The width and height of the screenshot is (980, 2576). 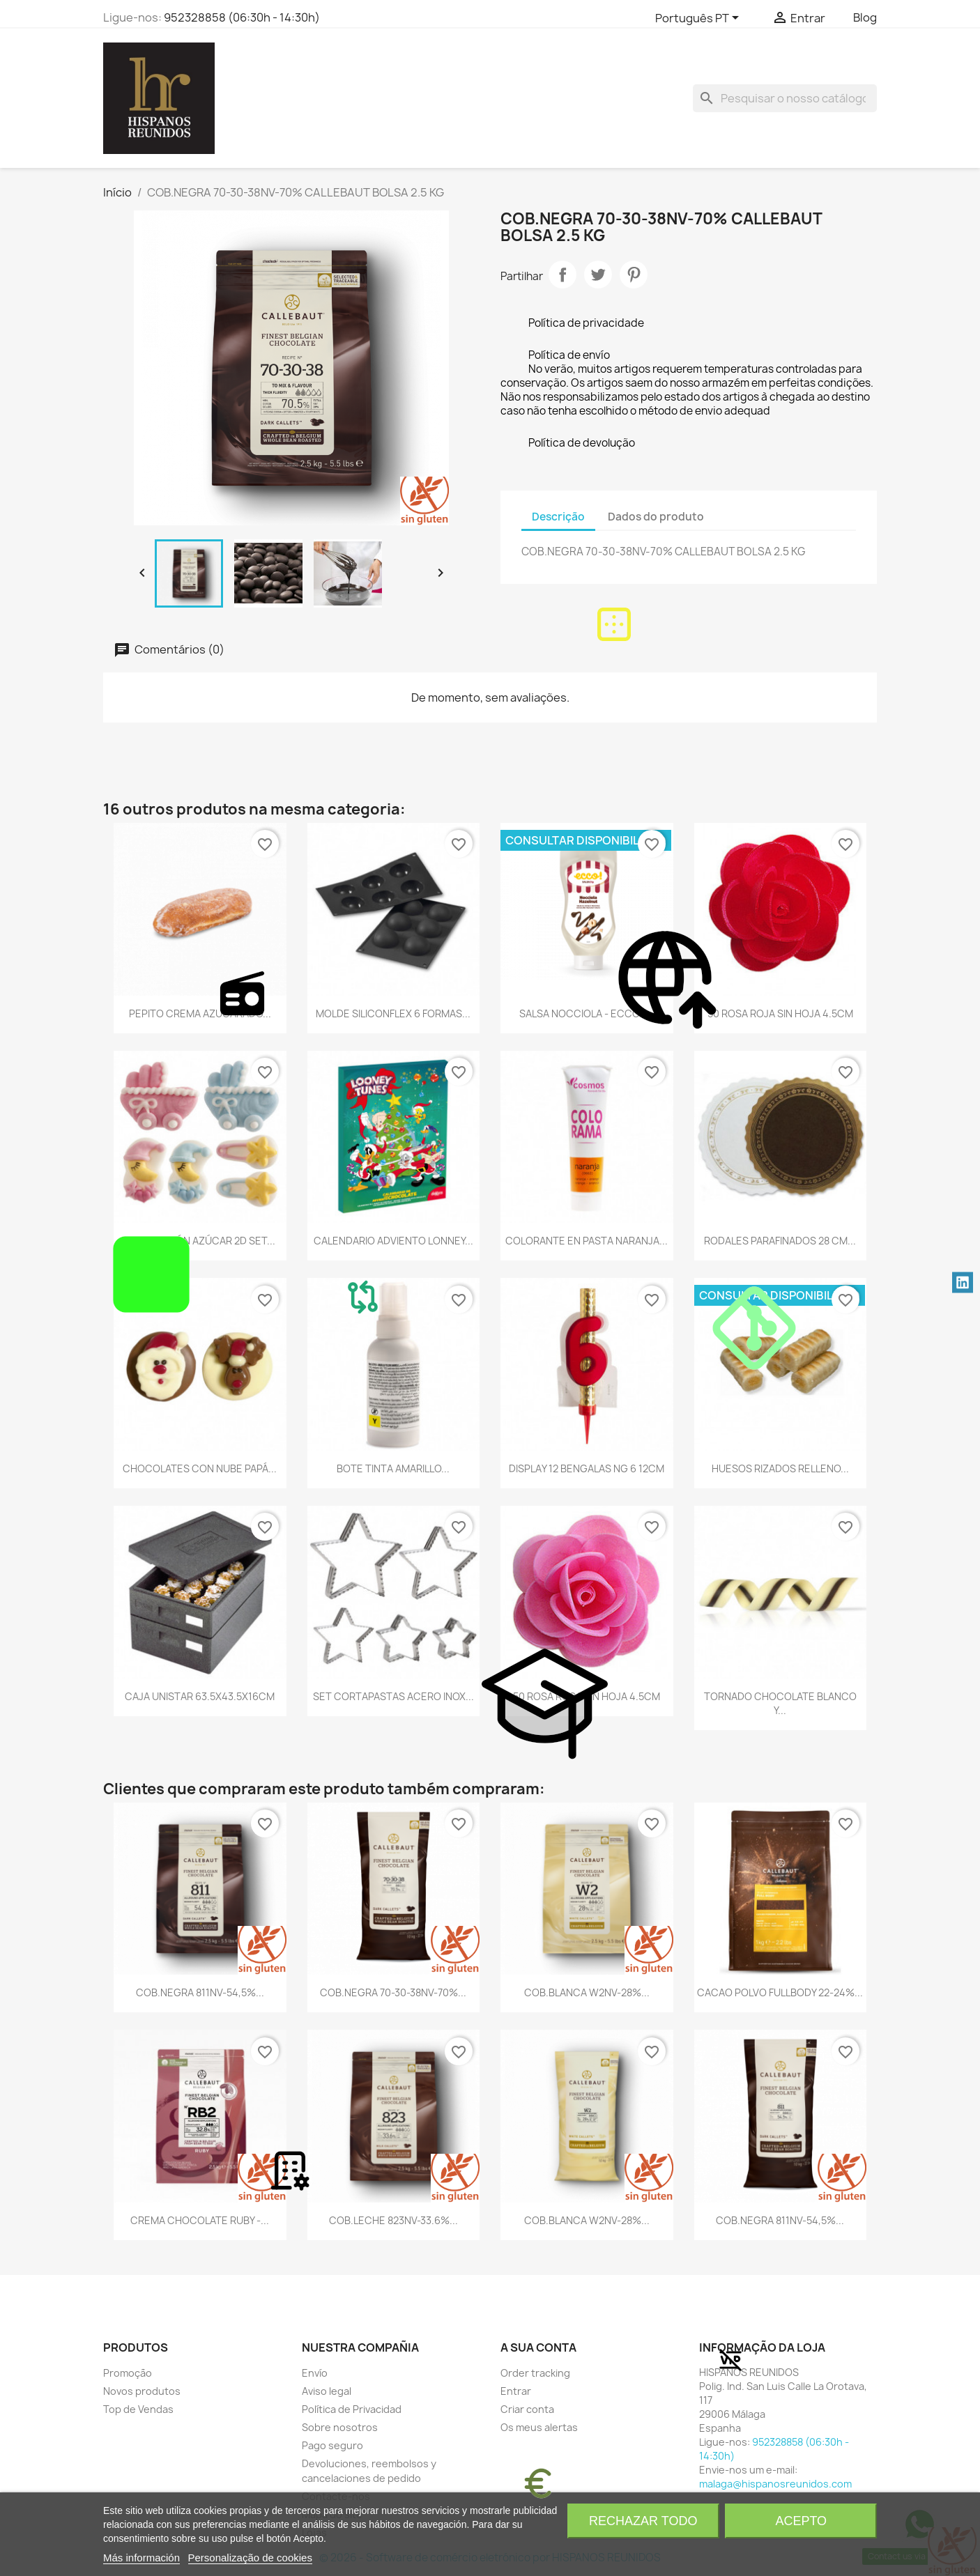 I want to click on crop image to square aspect ratio, so click(x=151, y=1274).